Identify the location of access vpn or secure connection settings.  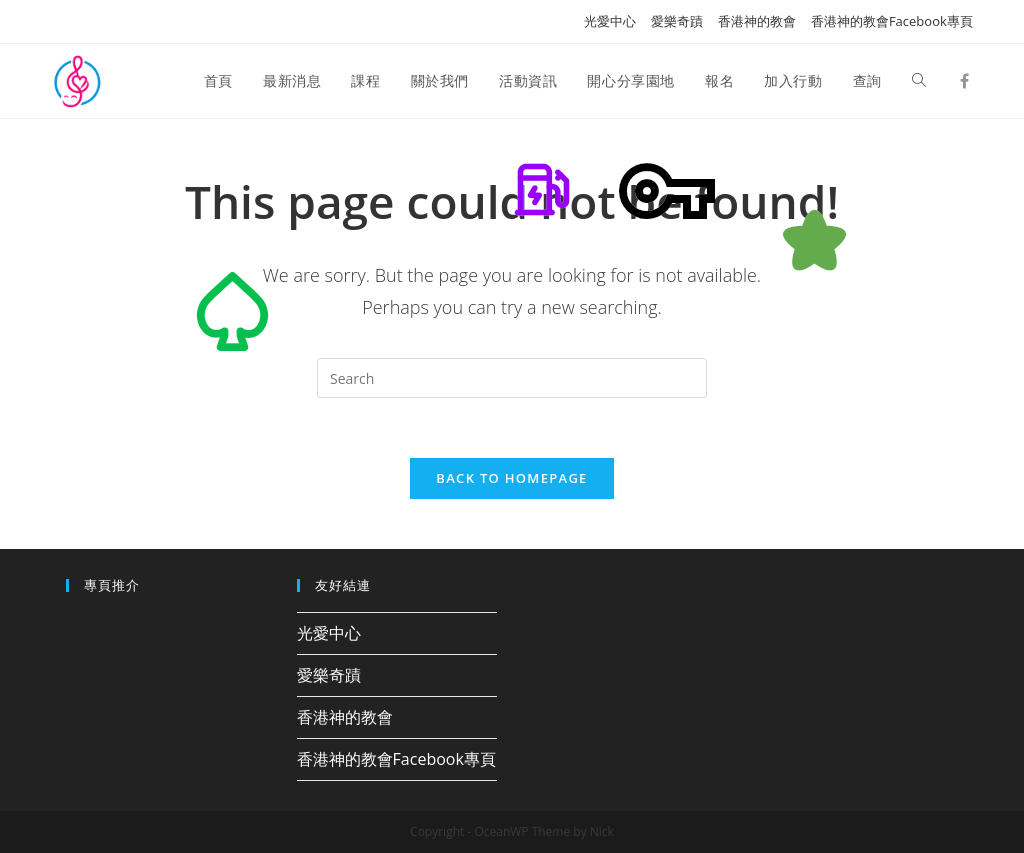
(667, 191).